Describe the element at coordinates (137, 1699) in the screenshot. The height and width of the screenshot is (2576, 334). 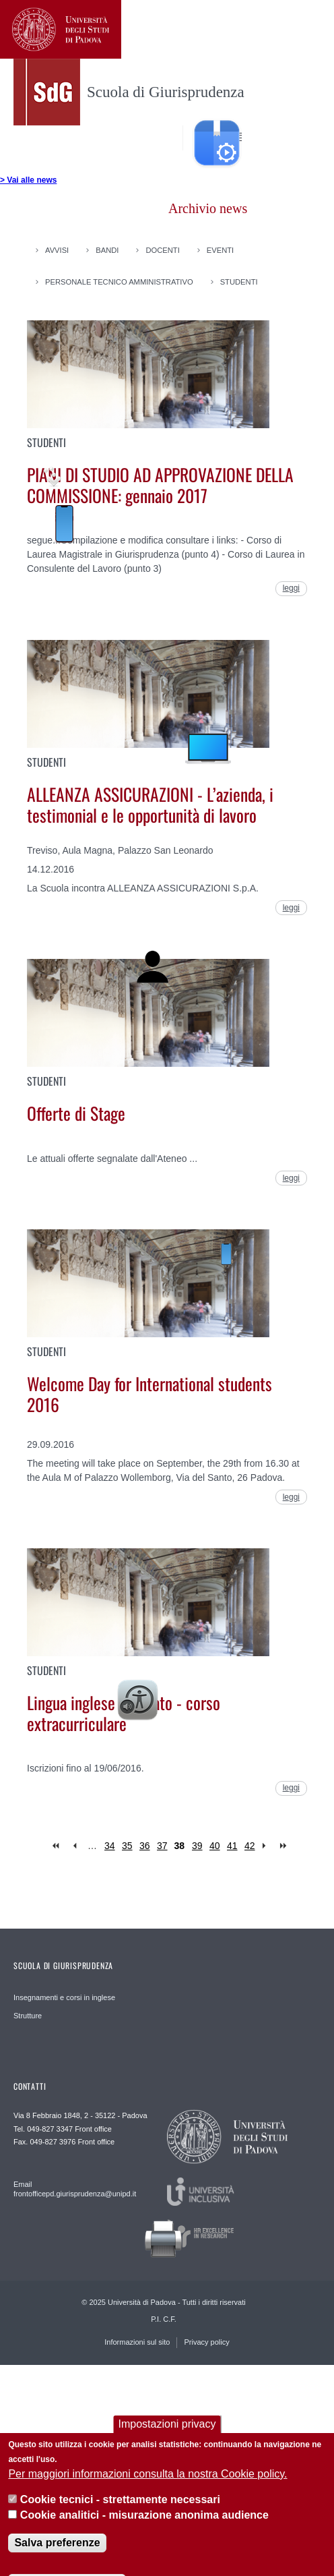
I see `enable voiceover screen reader accessibility` at that location.